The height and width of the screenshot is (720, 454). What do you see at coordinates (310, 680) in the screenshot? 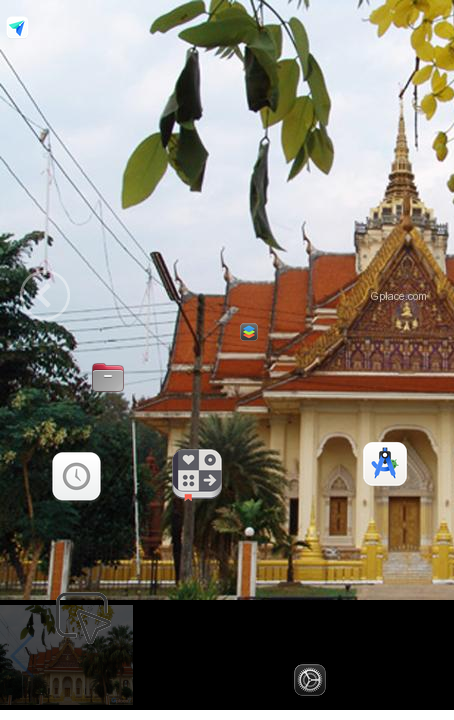
I see `open system settings` at bounding box center [310, 680].